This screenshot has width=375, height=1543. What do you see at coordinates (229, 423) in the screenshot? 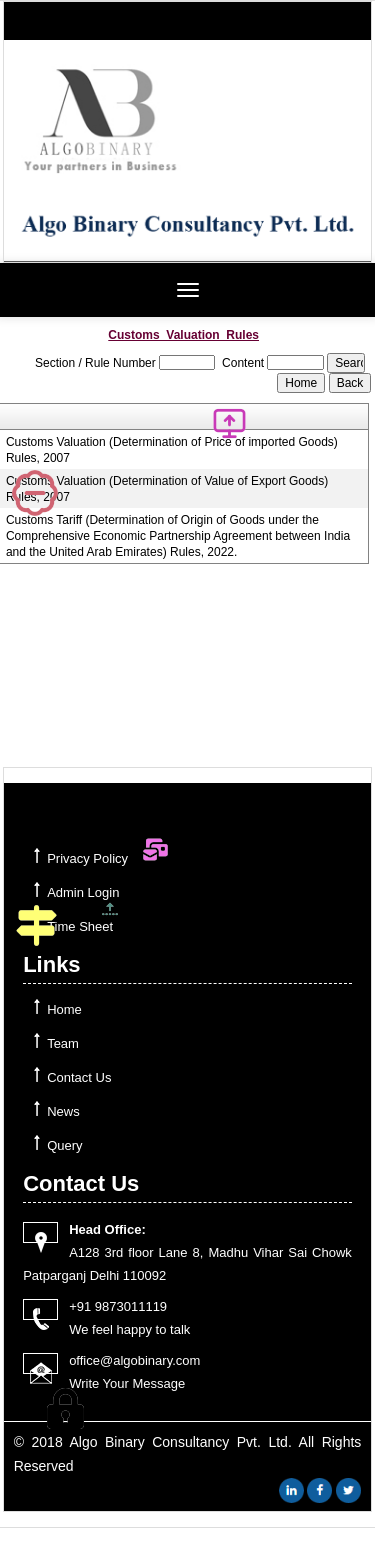
I see `upload file to display or screen` at bounding box center [229, 423].